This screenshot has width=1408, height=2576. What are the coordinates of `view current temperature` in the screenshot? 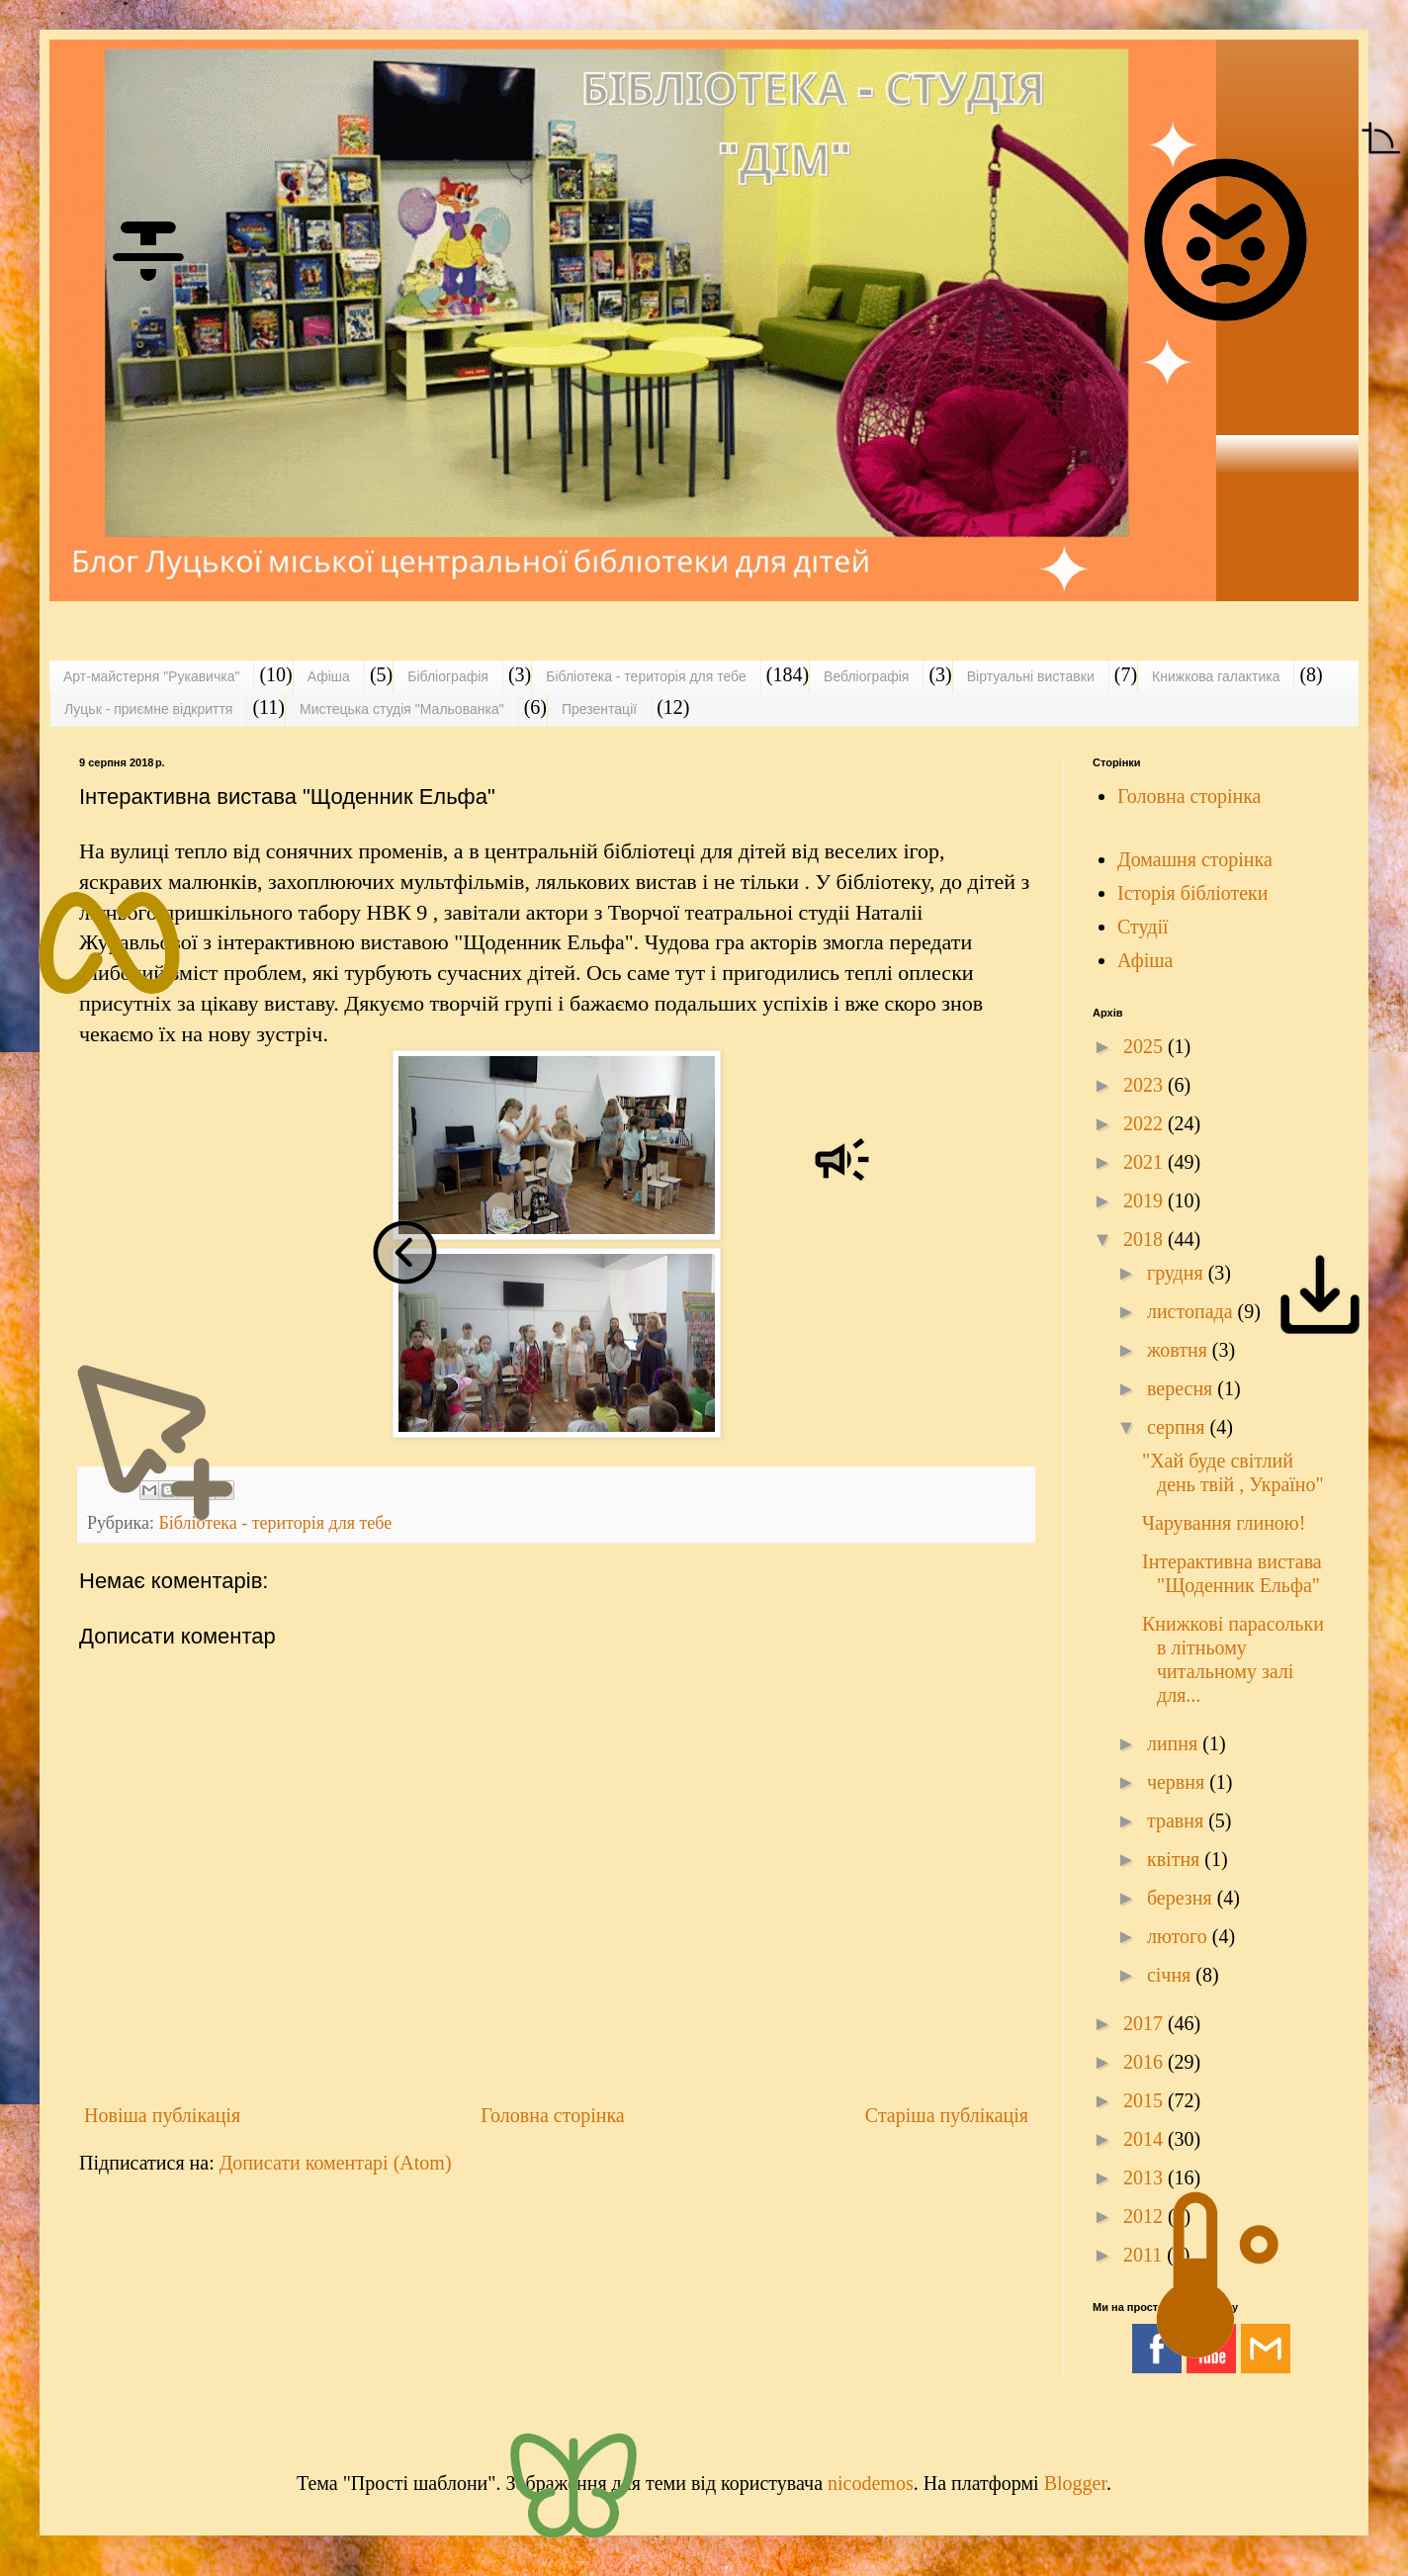 It's located at (1200, 2274).